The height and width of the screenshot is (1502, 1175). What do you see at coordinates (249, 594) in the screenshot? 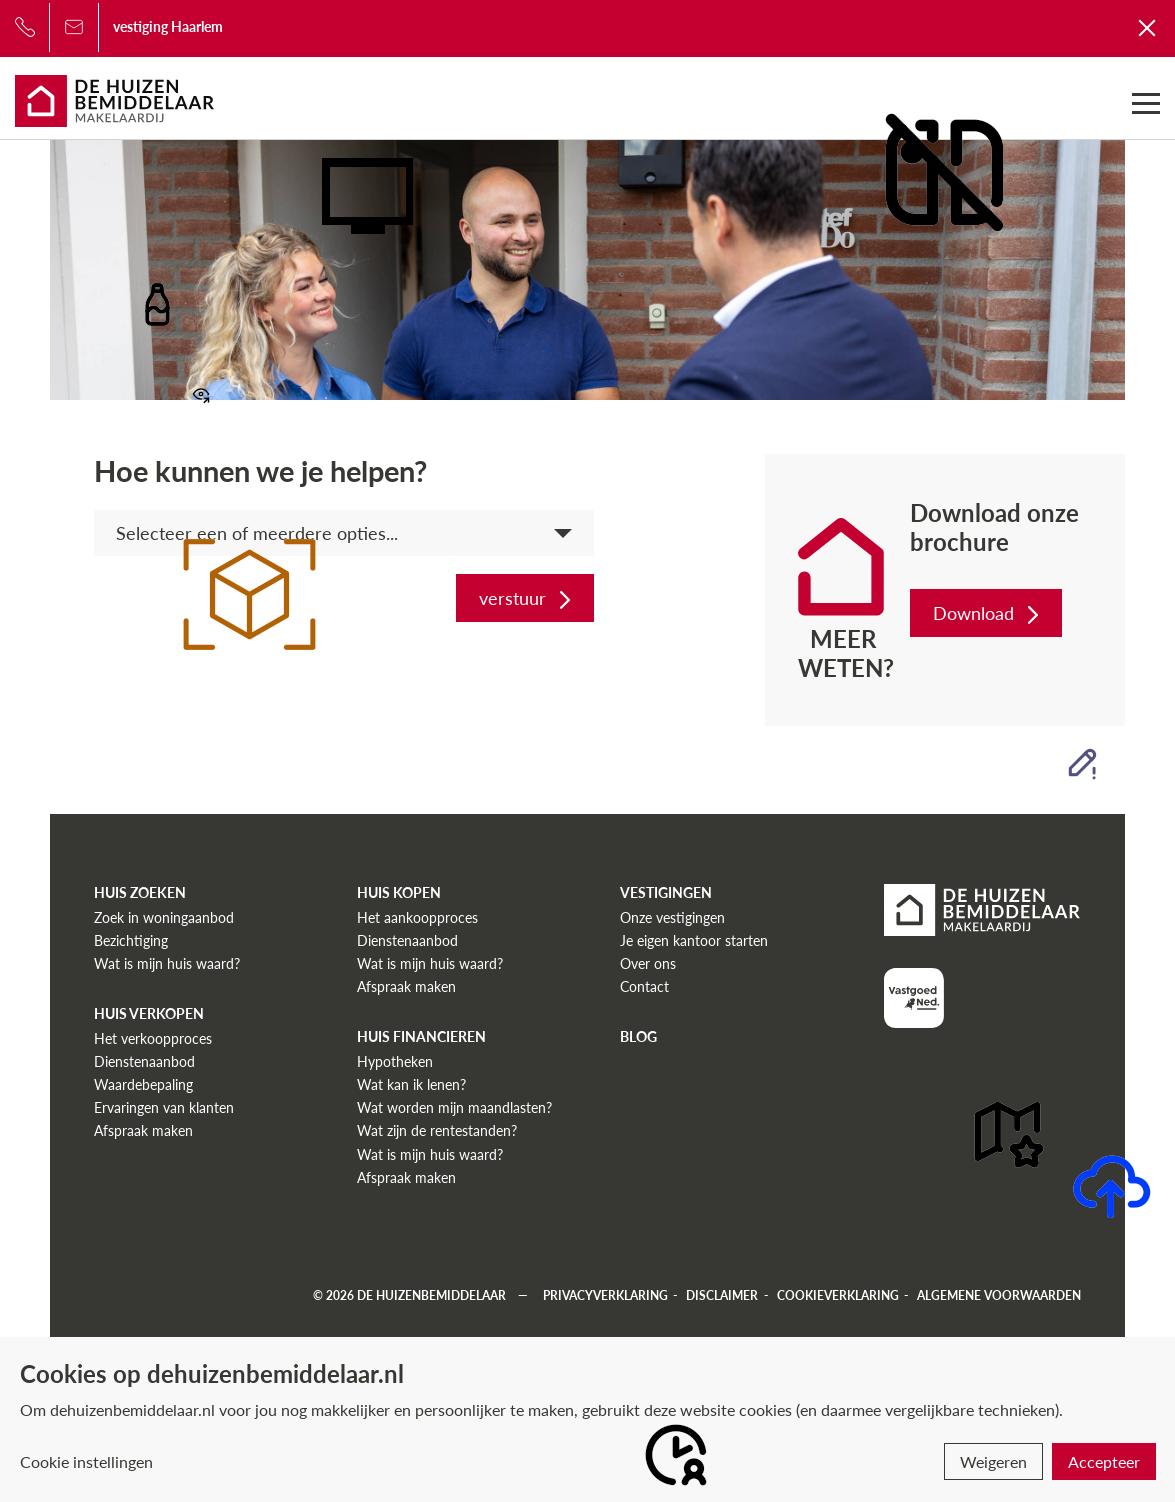
I see `scan or capture a 3D object` at bounding box center [249, 594].